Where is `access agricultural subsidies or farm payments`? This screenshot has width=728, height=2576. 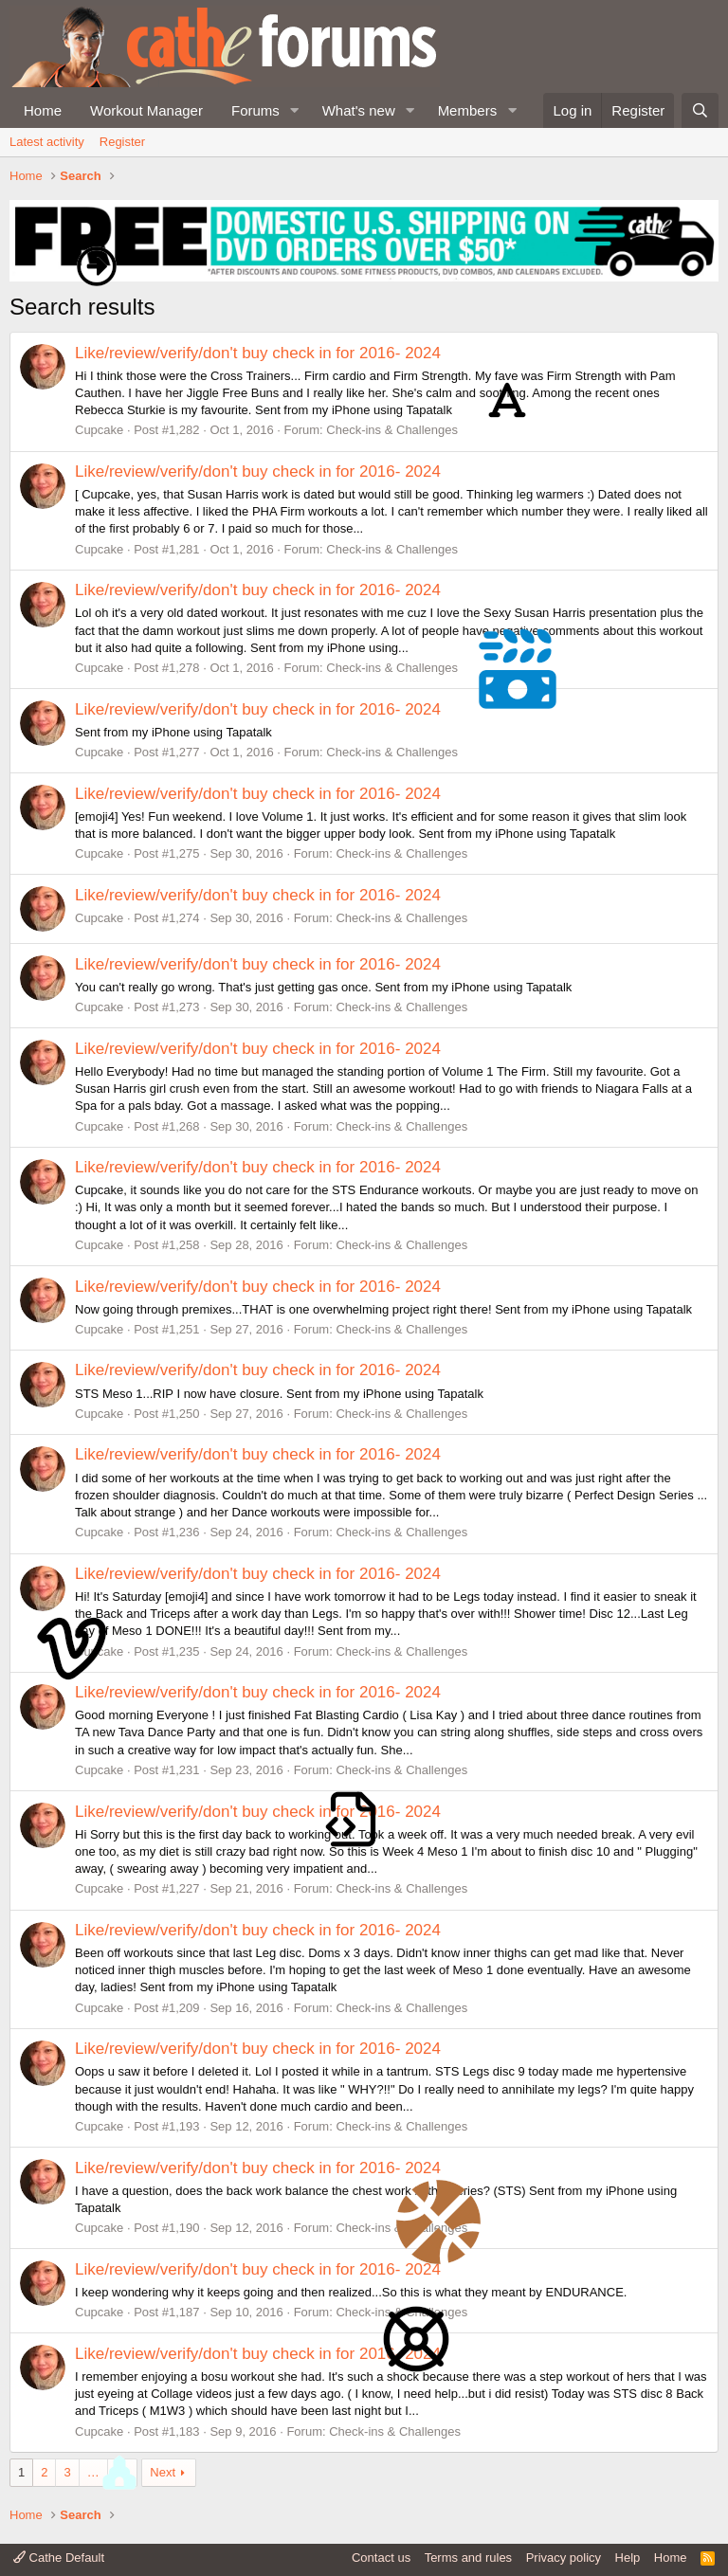 access agricultural subsidies or farm payments is located at coordinates (518, 670).